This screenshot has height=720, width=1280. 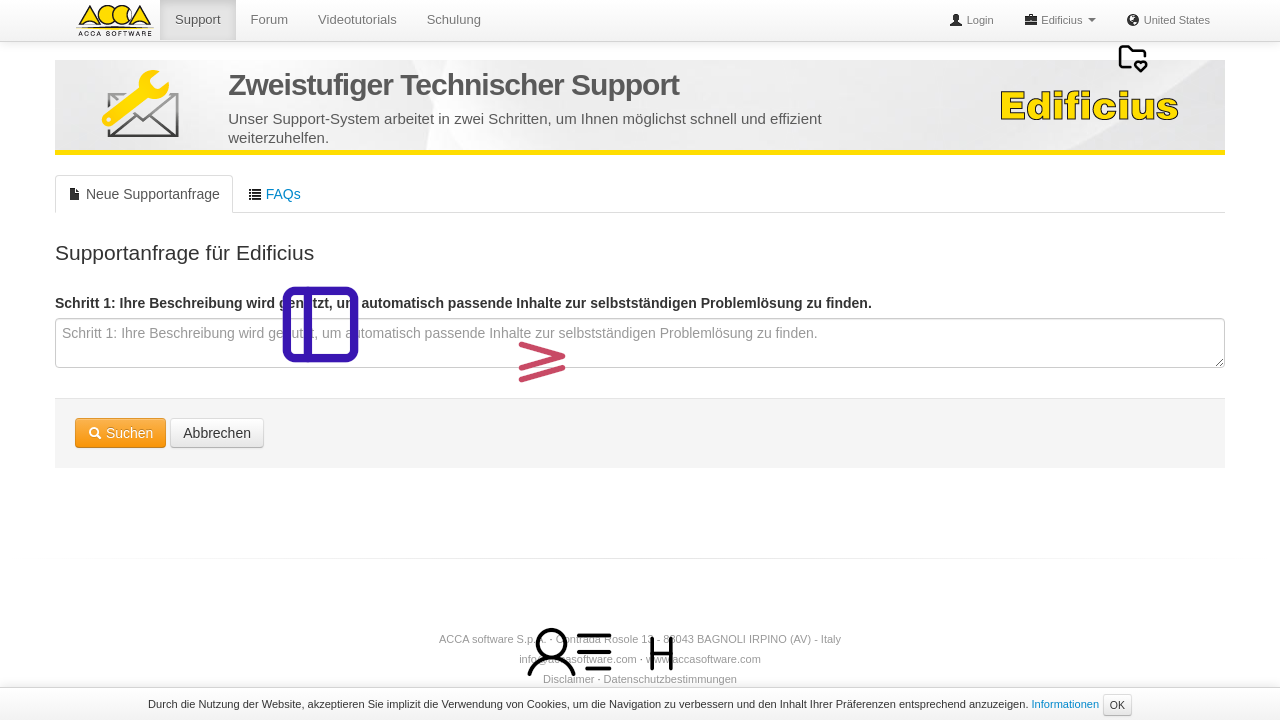 I want to click on toggle sidebar navigation, so click(x=320, y=324).